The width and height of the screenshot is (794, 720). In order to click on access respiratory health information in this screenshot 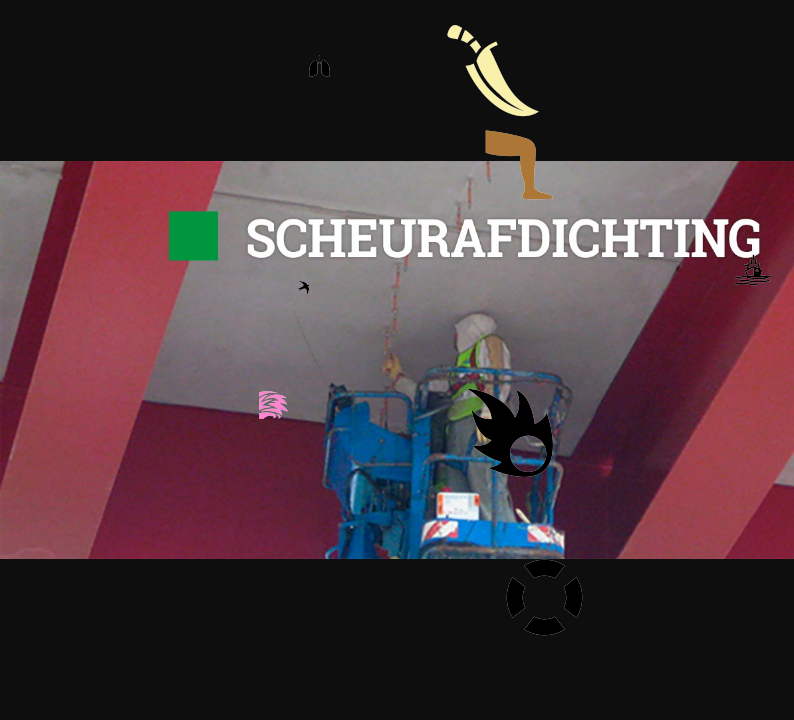, I will do `click(319, 66)`.